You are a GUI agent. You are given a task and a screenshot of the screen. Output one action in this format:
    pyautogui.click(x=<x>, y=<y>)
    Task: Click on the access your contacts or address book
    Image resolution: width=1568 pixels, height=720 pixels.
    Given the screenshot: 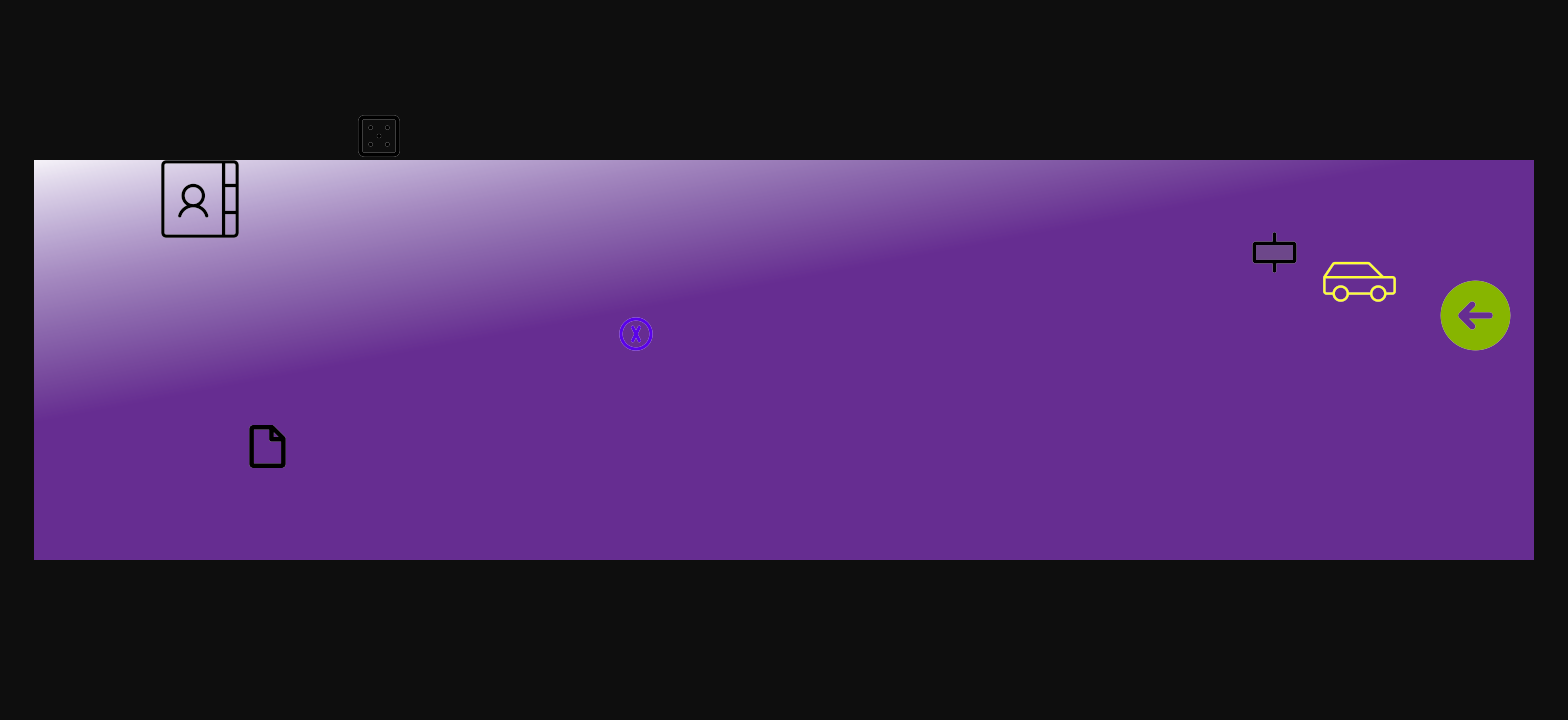 What is the action you would take?
    pyautogui.click(x=200, y=199)
    